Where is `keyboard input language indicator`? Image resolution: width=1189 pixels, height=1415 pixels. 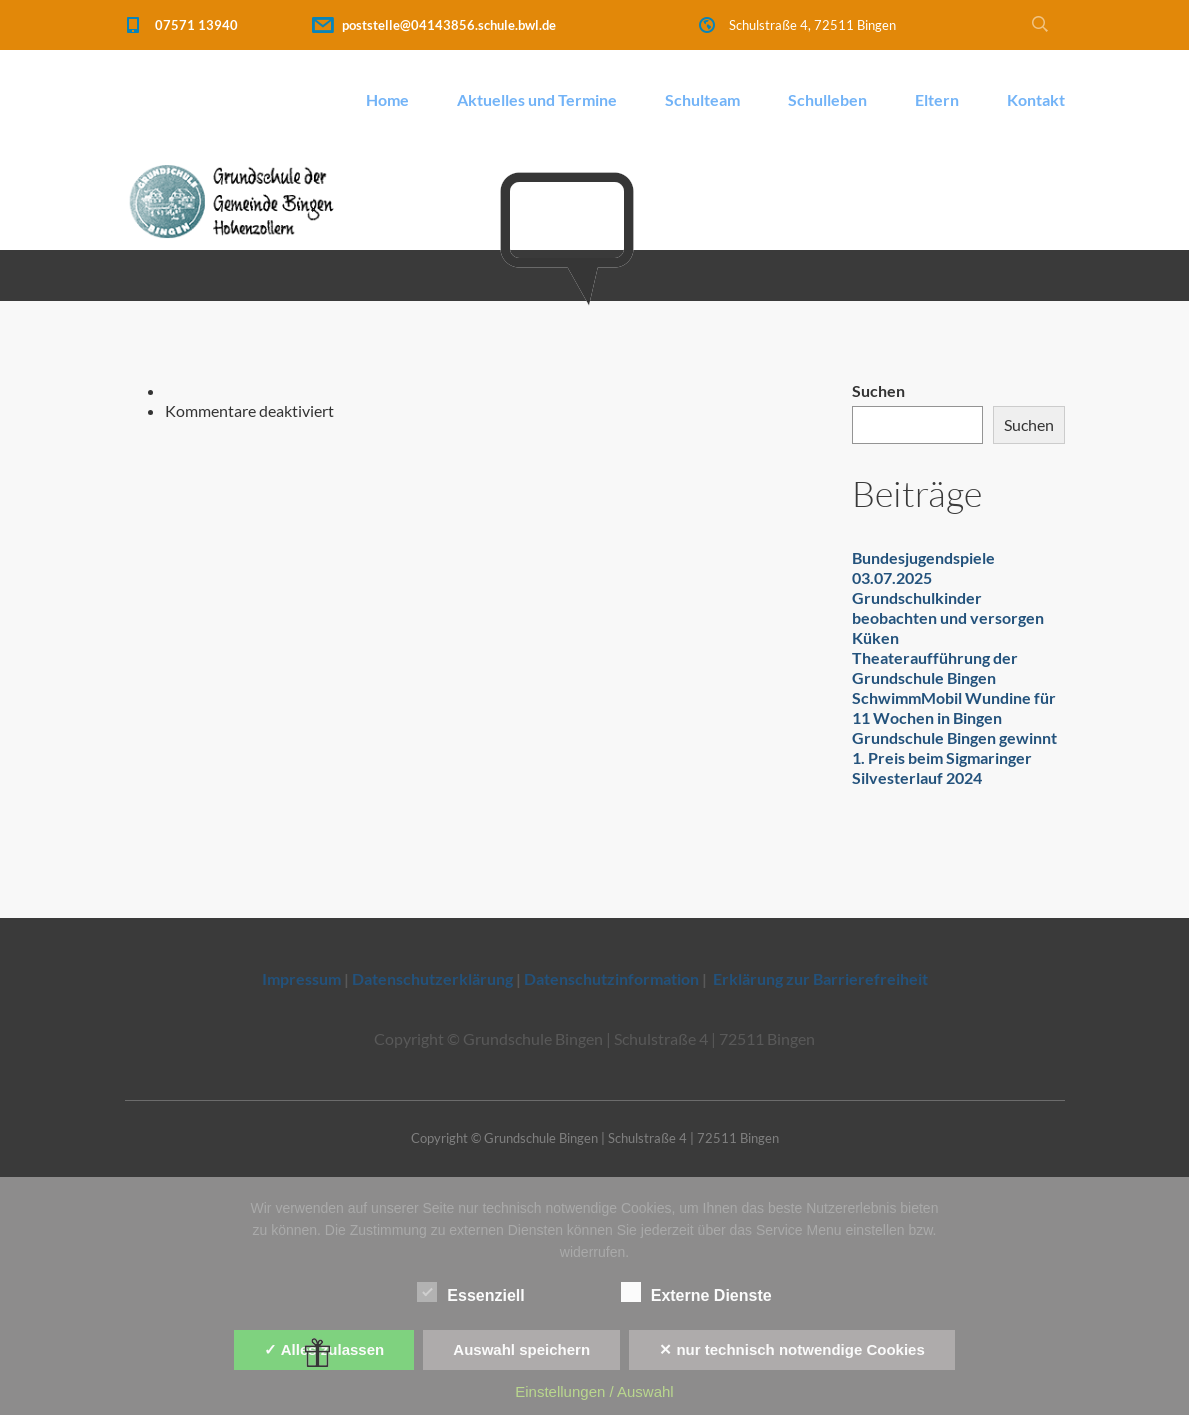 keyboard input language indicator is located at coordinates (567, 239).